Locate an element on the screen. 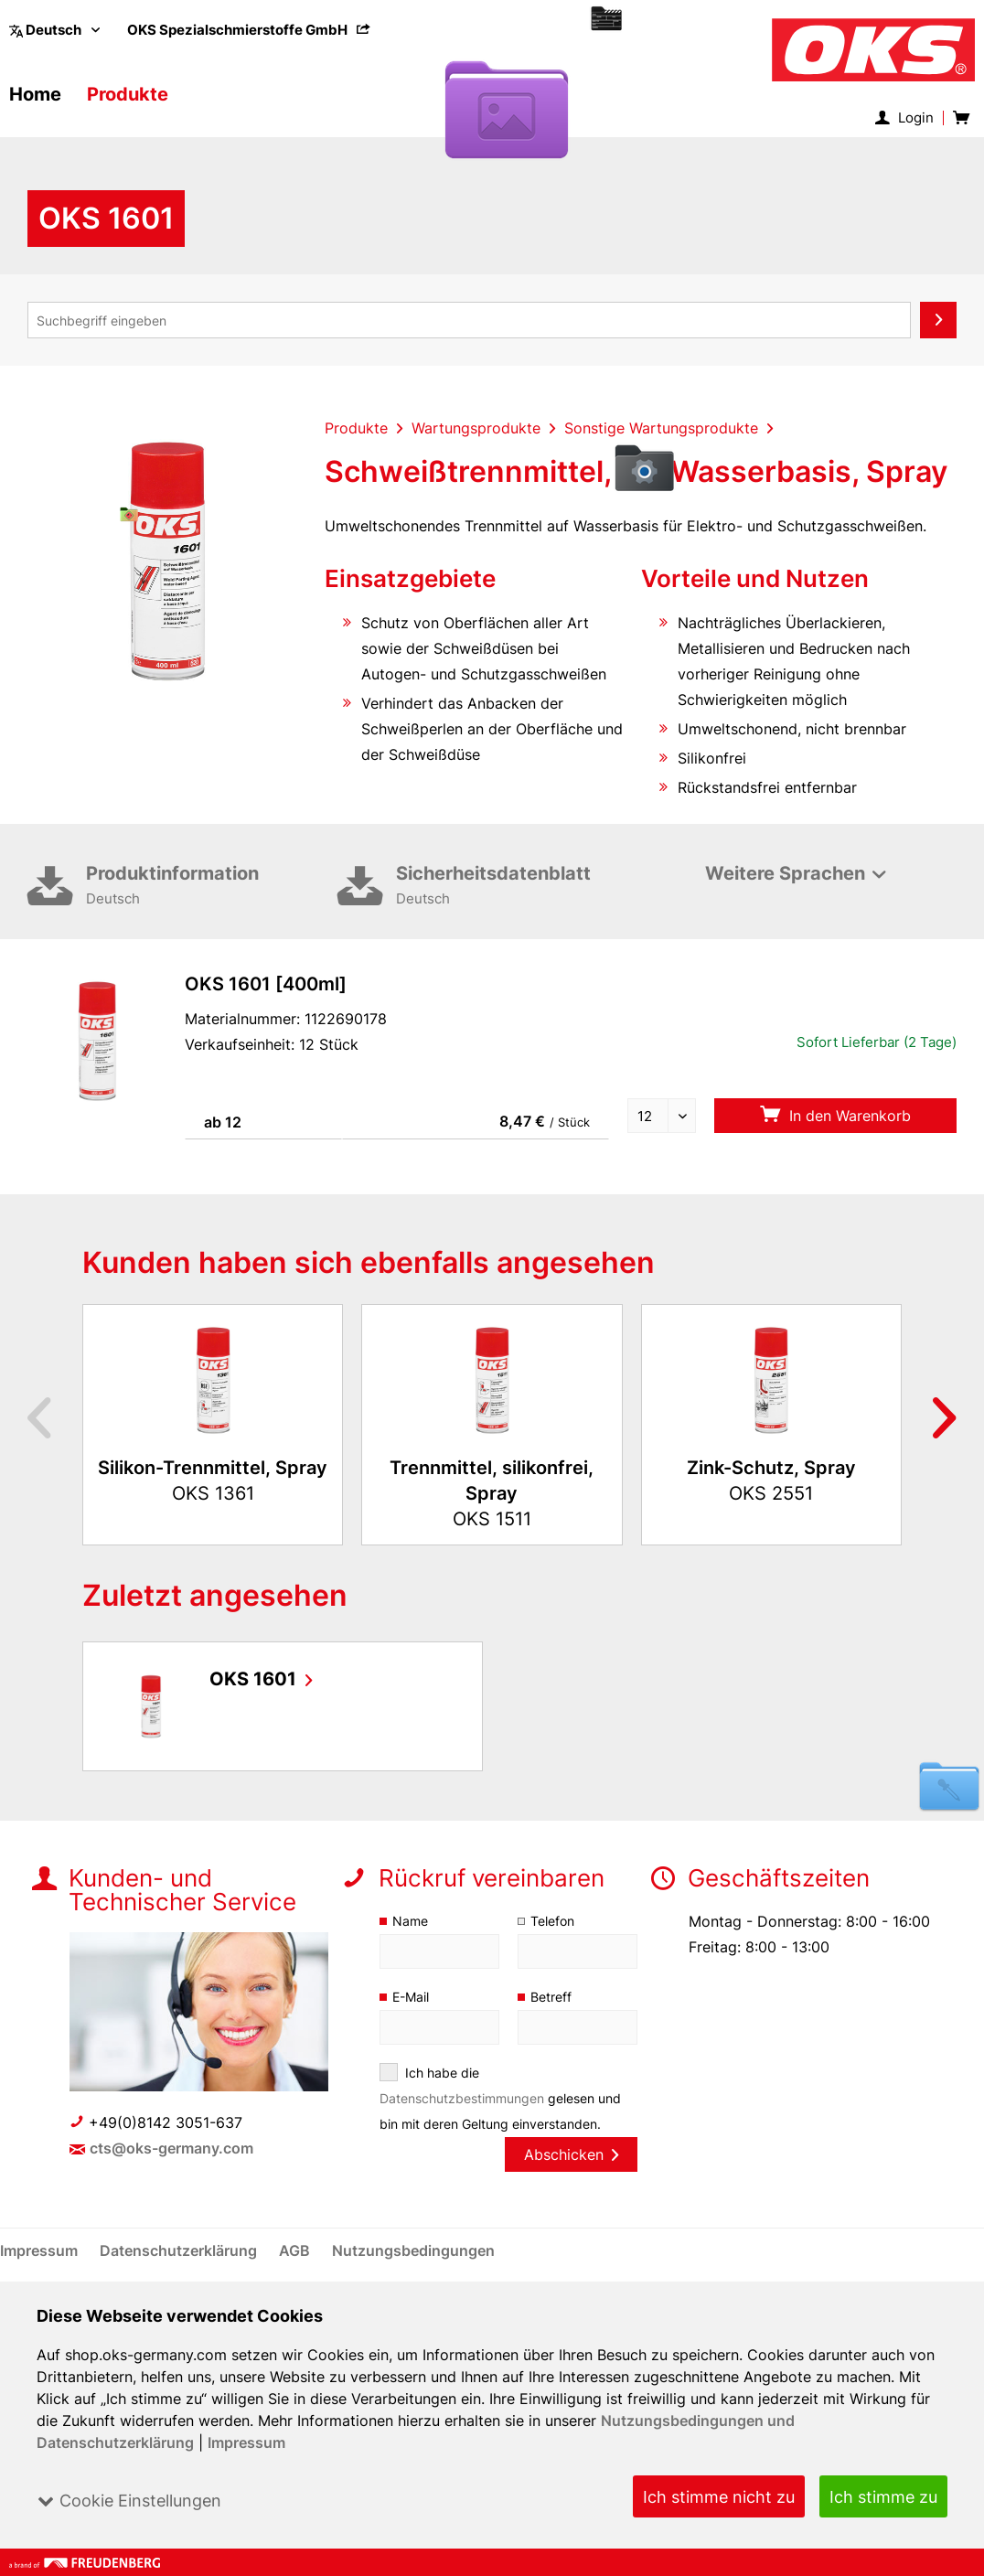 This screenshot has width=984, height=2576. access folder settings or preferences is located at coordinates (644, 469).